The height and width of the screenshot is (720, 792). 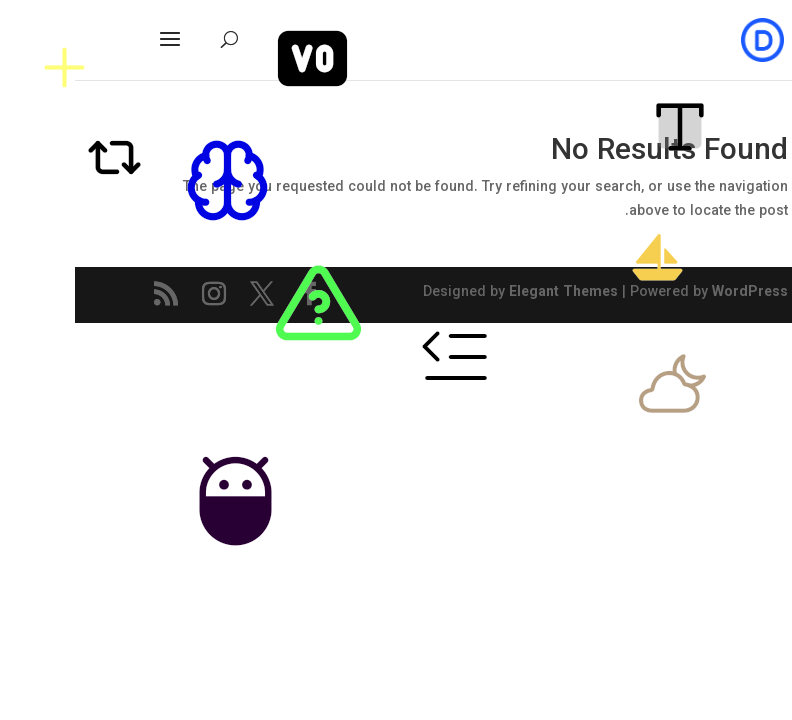 I want to click on android device or app settings, so click(x=235, y=499).